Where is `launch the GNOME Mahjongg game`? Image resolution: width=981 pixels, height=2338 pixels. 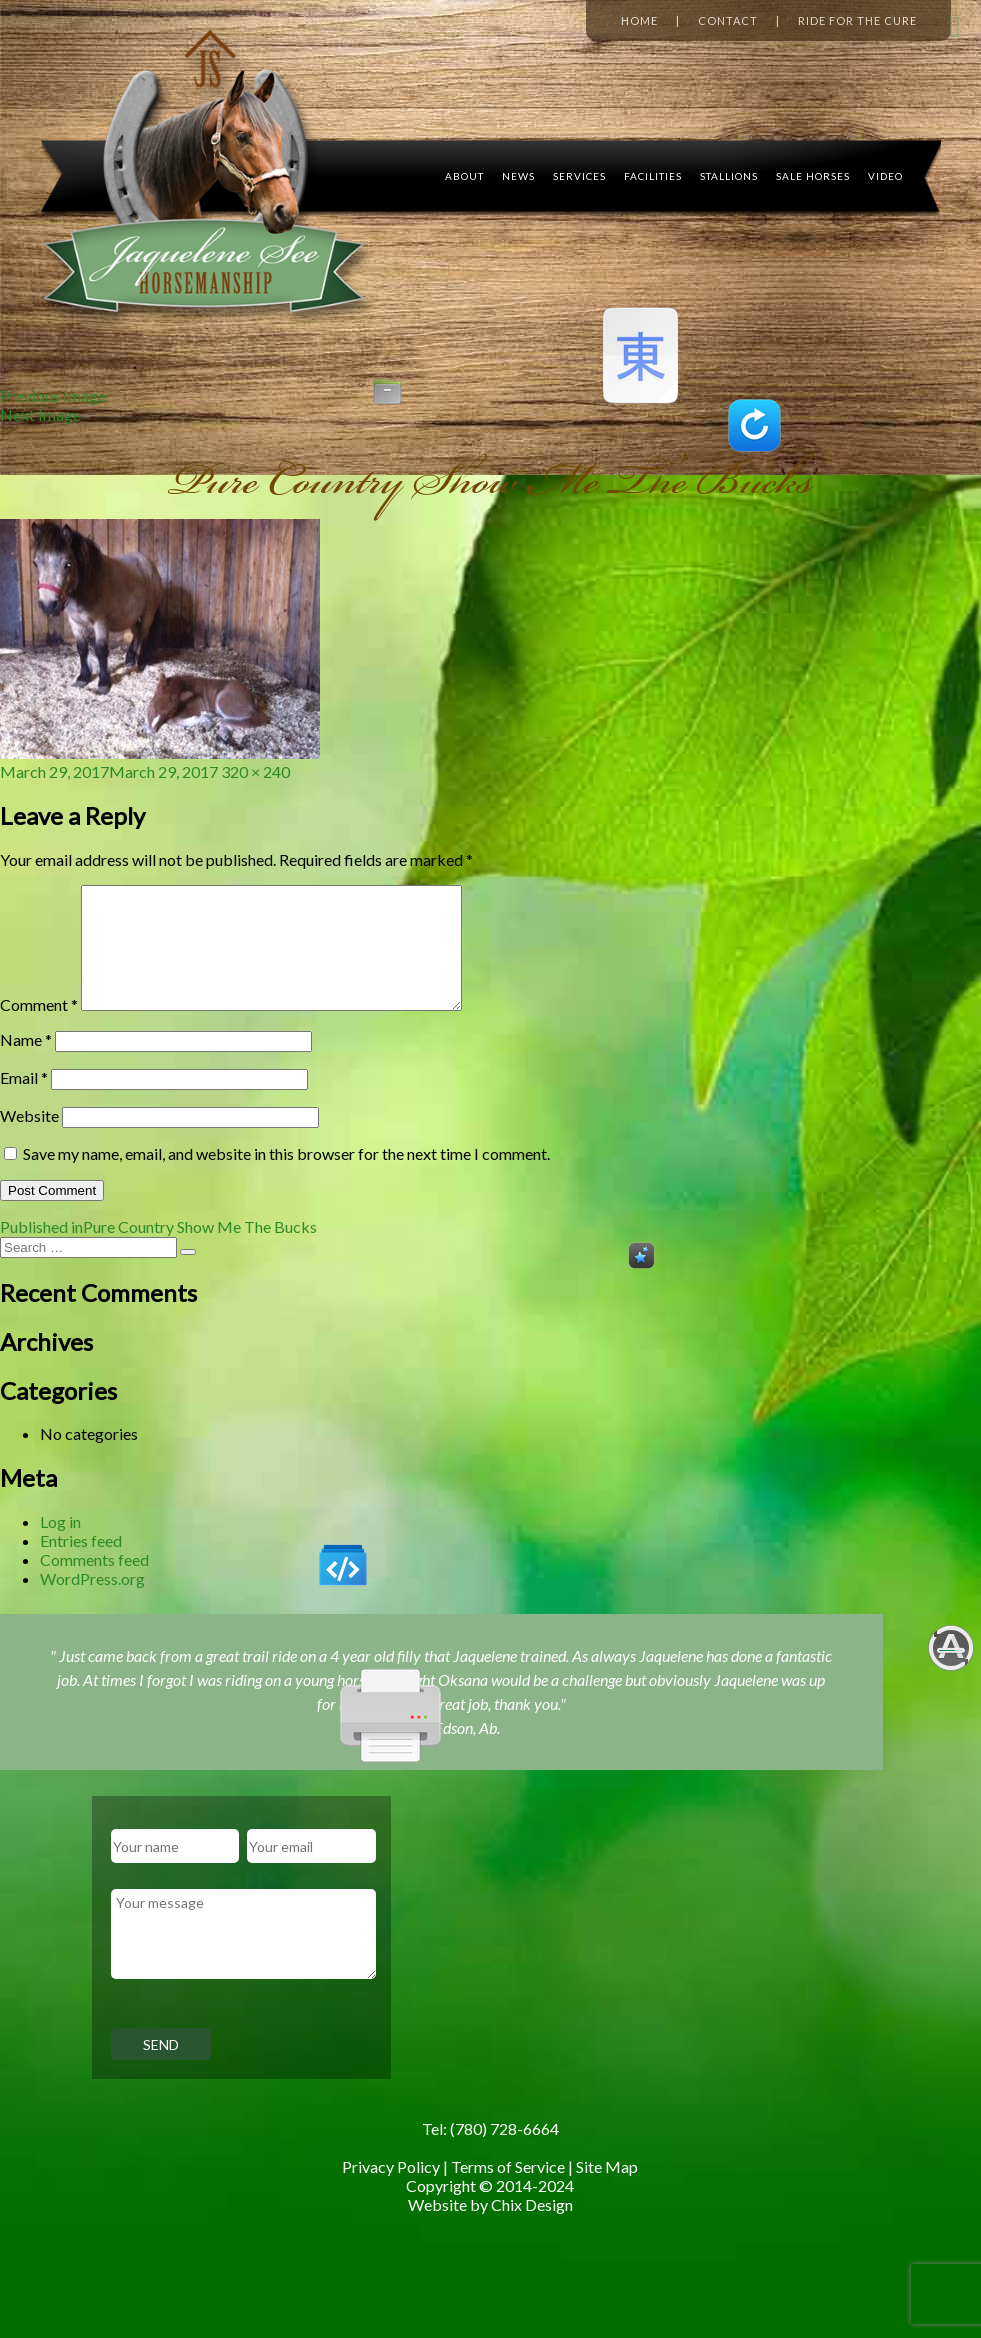
launch the GNOME Mahjongg game is located at coordinates (640, 355).